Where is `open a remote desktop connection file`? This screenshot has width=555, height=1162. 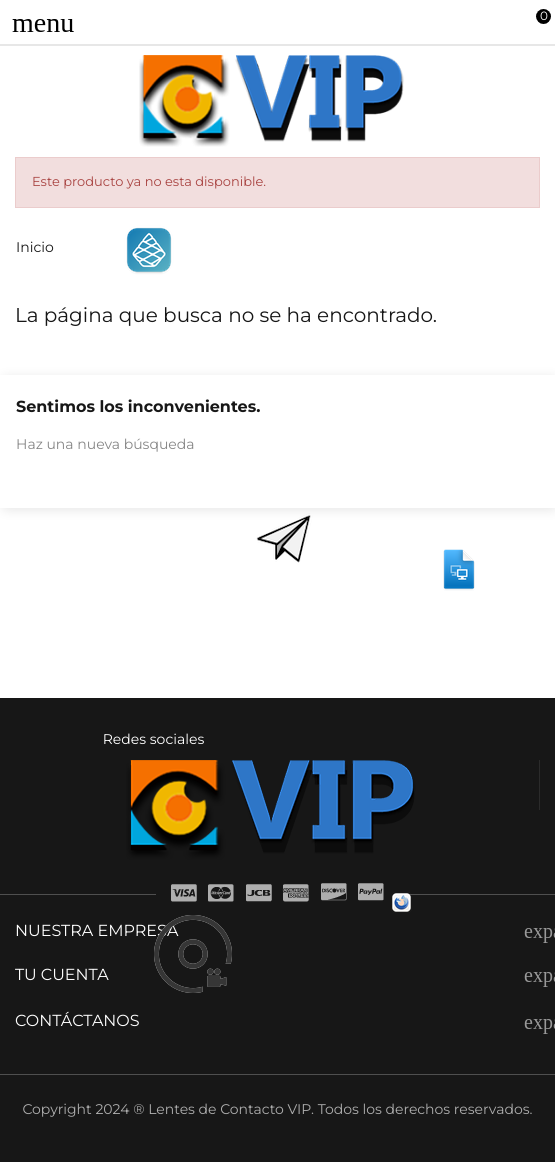
open a remote desktop connection file is located at coordinates (459, 570).